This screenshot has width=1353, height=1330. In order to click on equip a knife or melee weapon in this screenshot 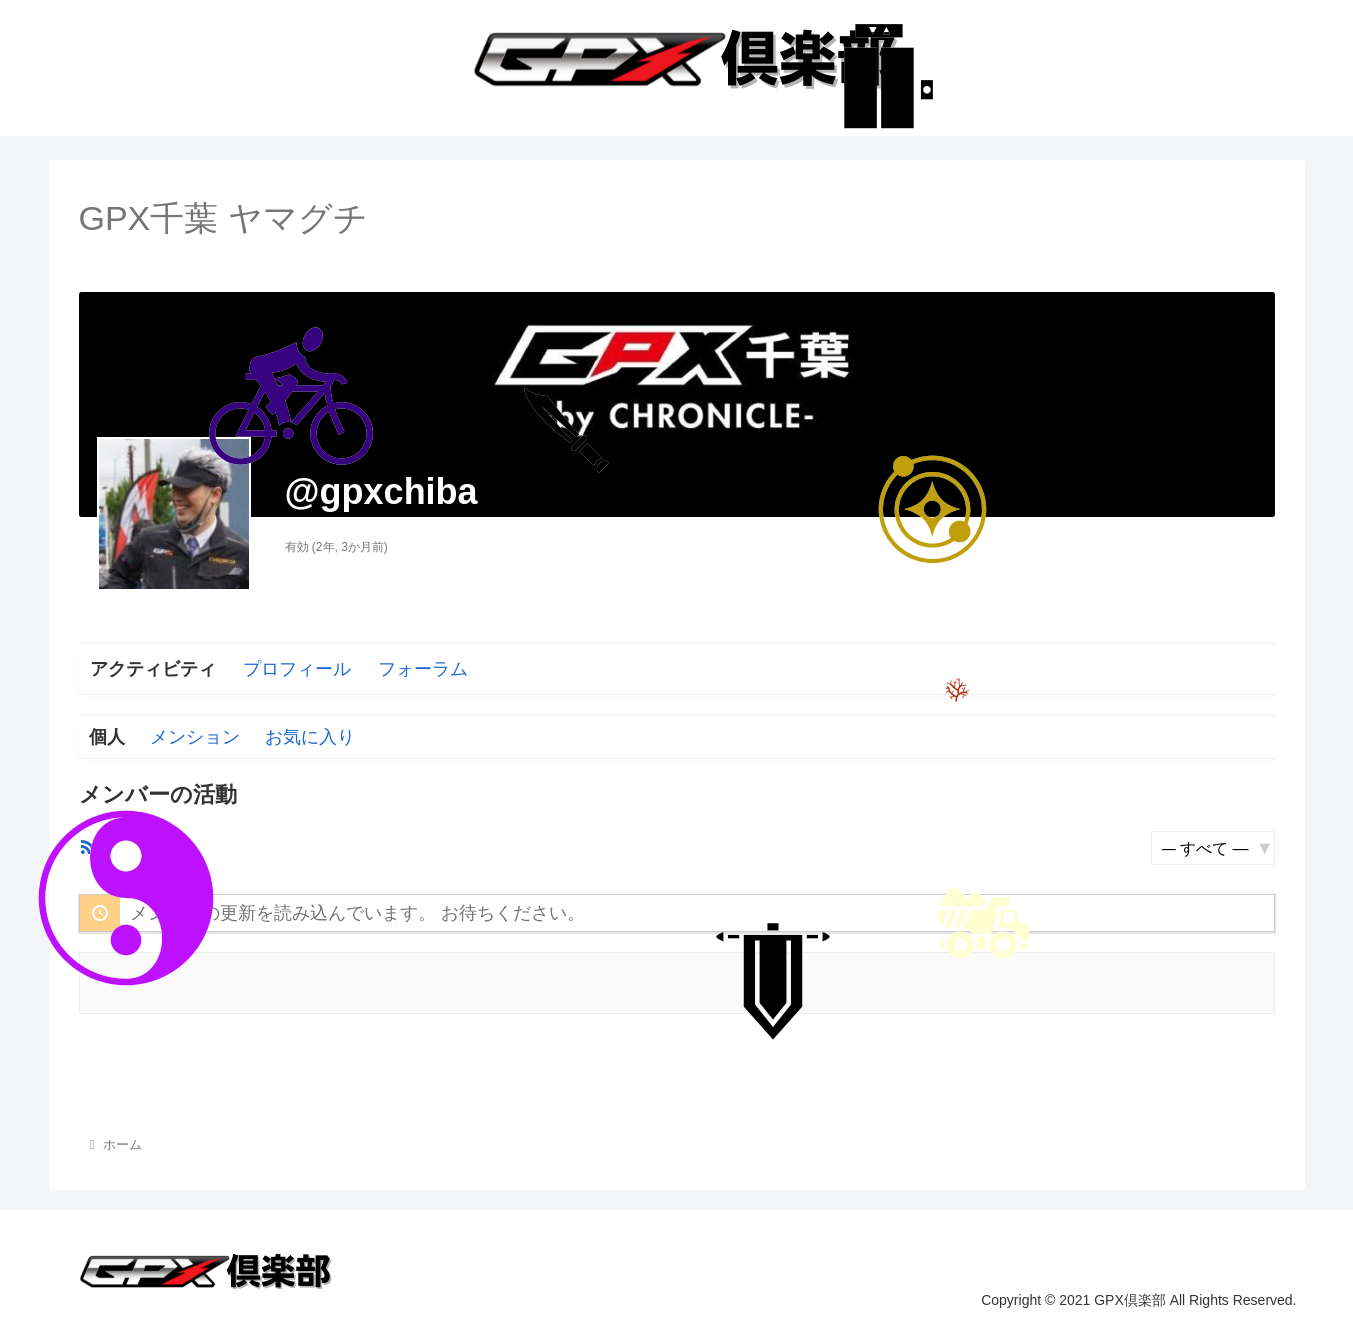, I will do `click(566, 430)`.